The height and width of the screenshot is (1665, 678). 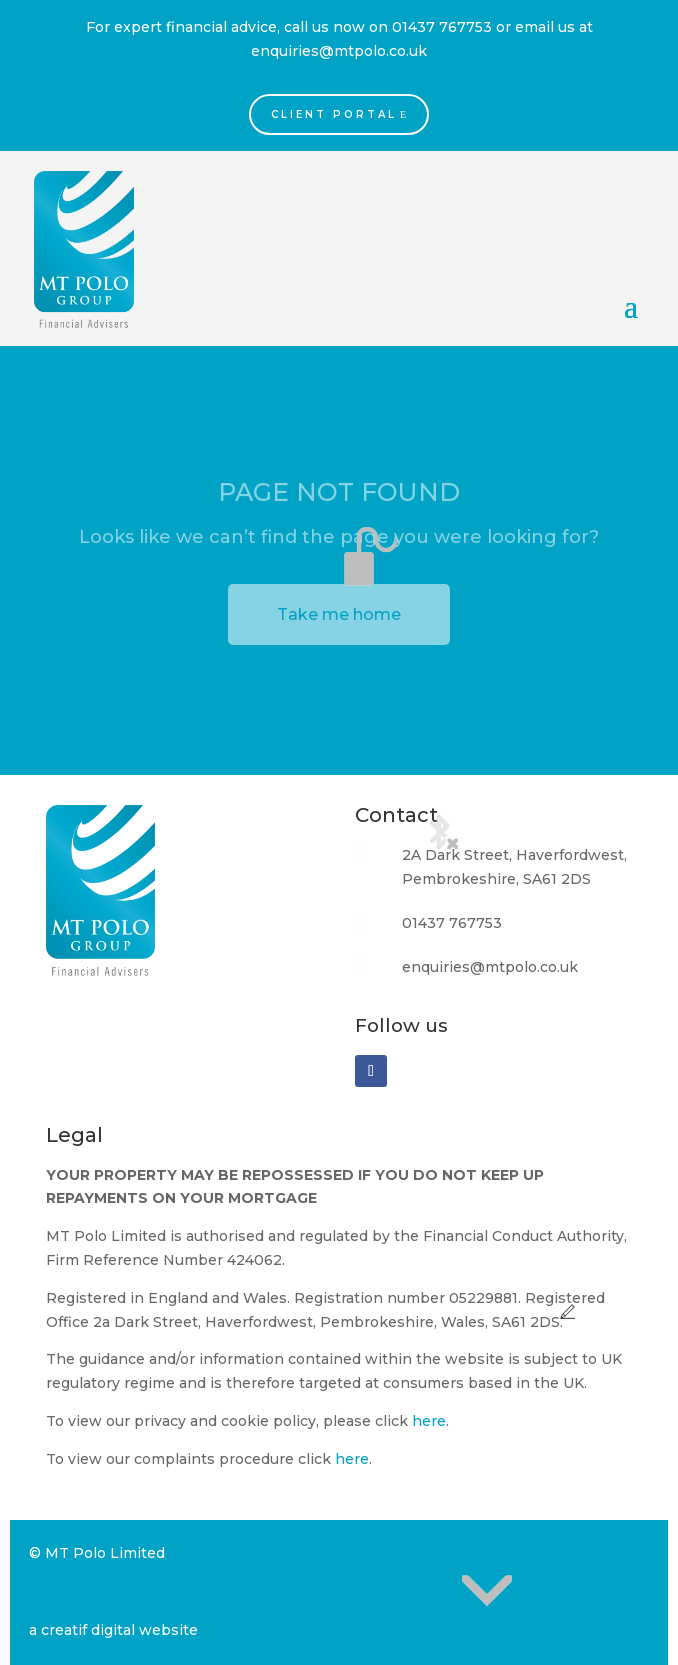 What do you see at coordinates (369, 560) in the screenshot?
I see `colorhug colorimeter device indicator` at bounding box center [369, 560].